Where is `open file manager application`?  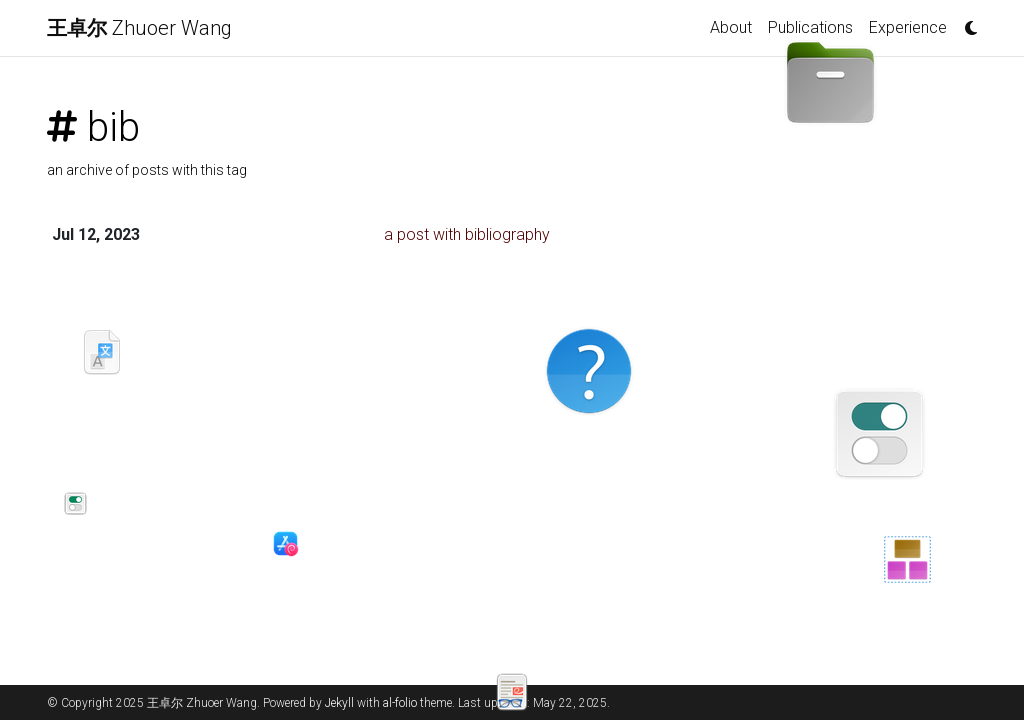 open file manager application is located at coordinates (830, 82).